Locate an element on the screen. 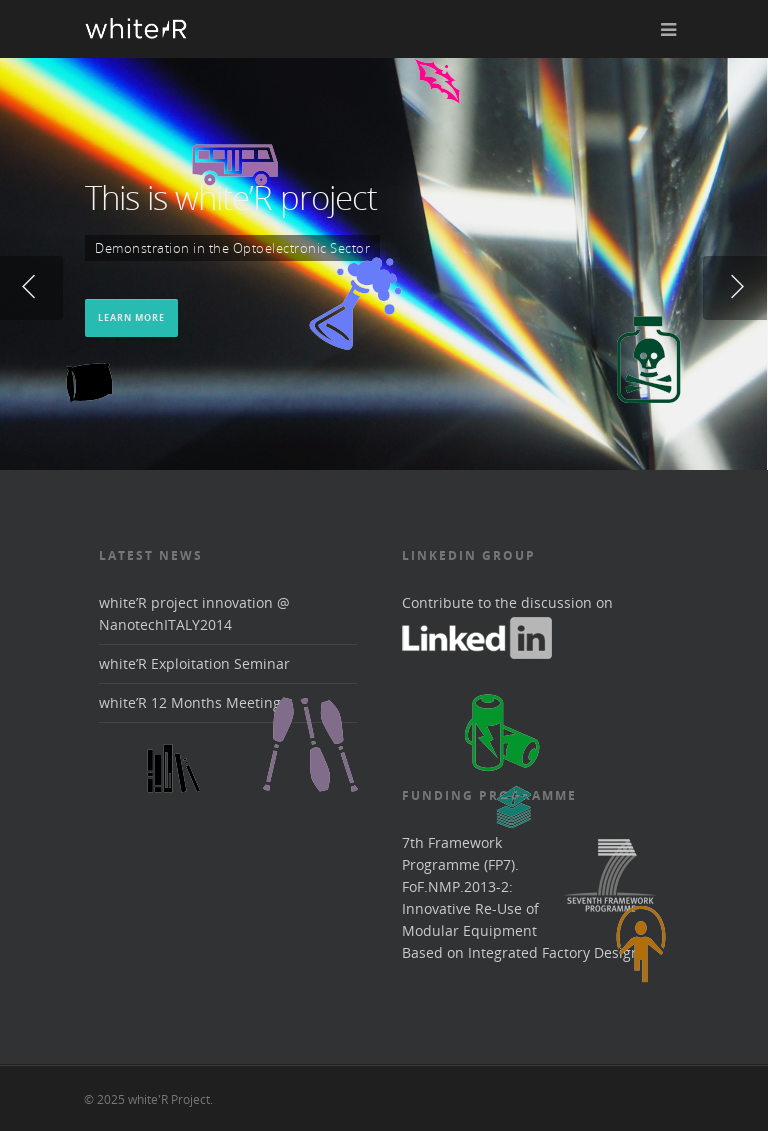 The image size is (768, 1131). delete or remove a card from your deck is located at coordinates (514, 805).